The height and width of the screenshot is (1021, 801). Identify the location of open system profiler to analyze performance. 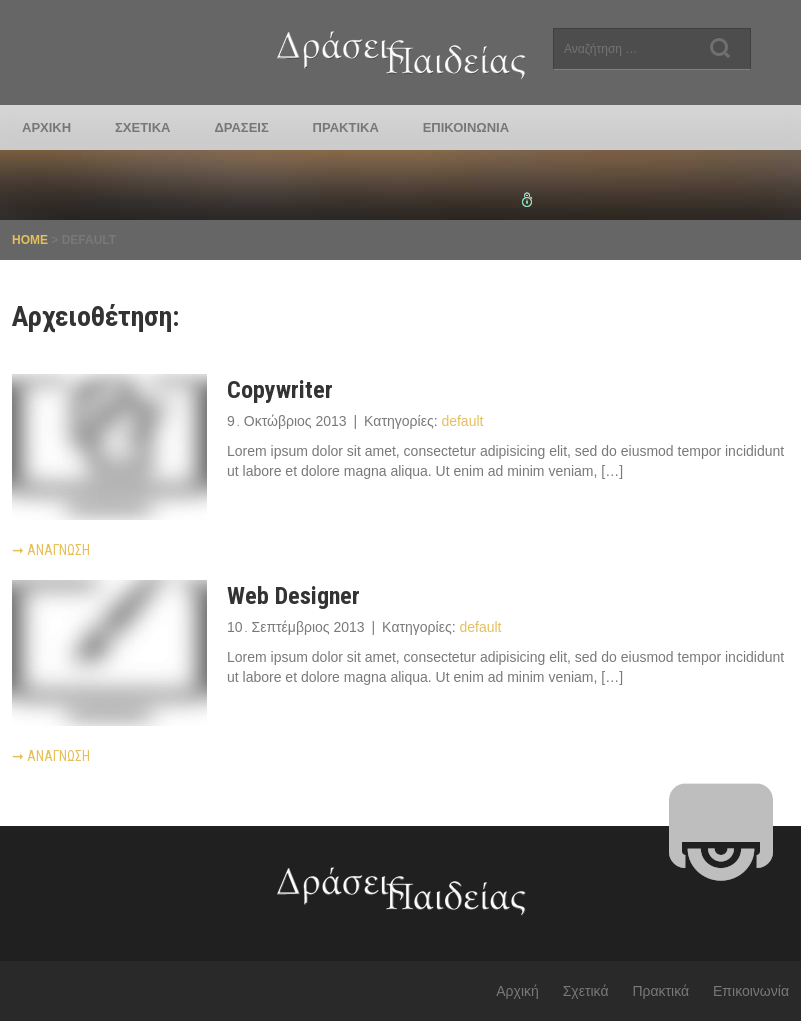
(527, 200).